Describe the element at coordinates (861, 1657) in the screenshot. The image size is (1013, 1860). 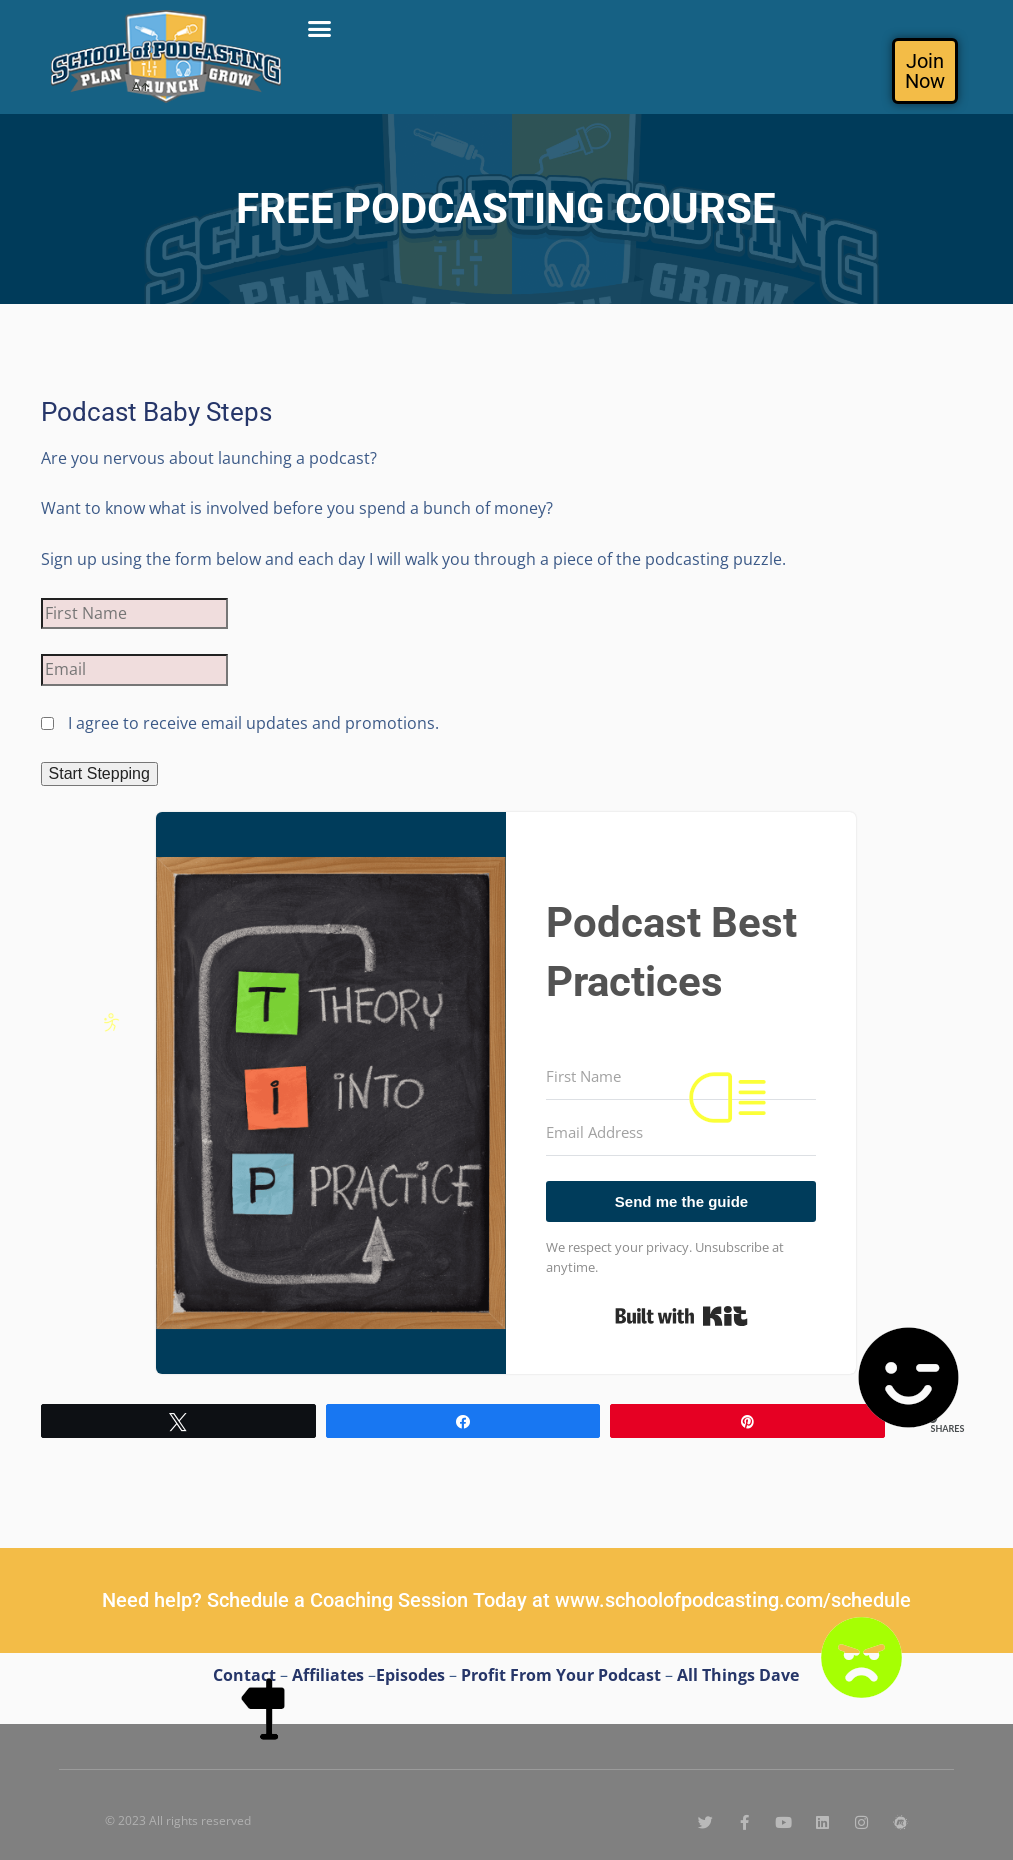
I see `react to a post with anger` at that location.